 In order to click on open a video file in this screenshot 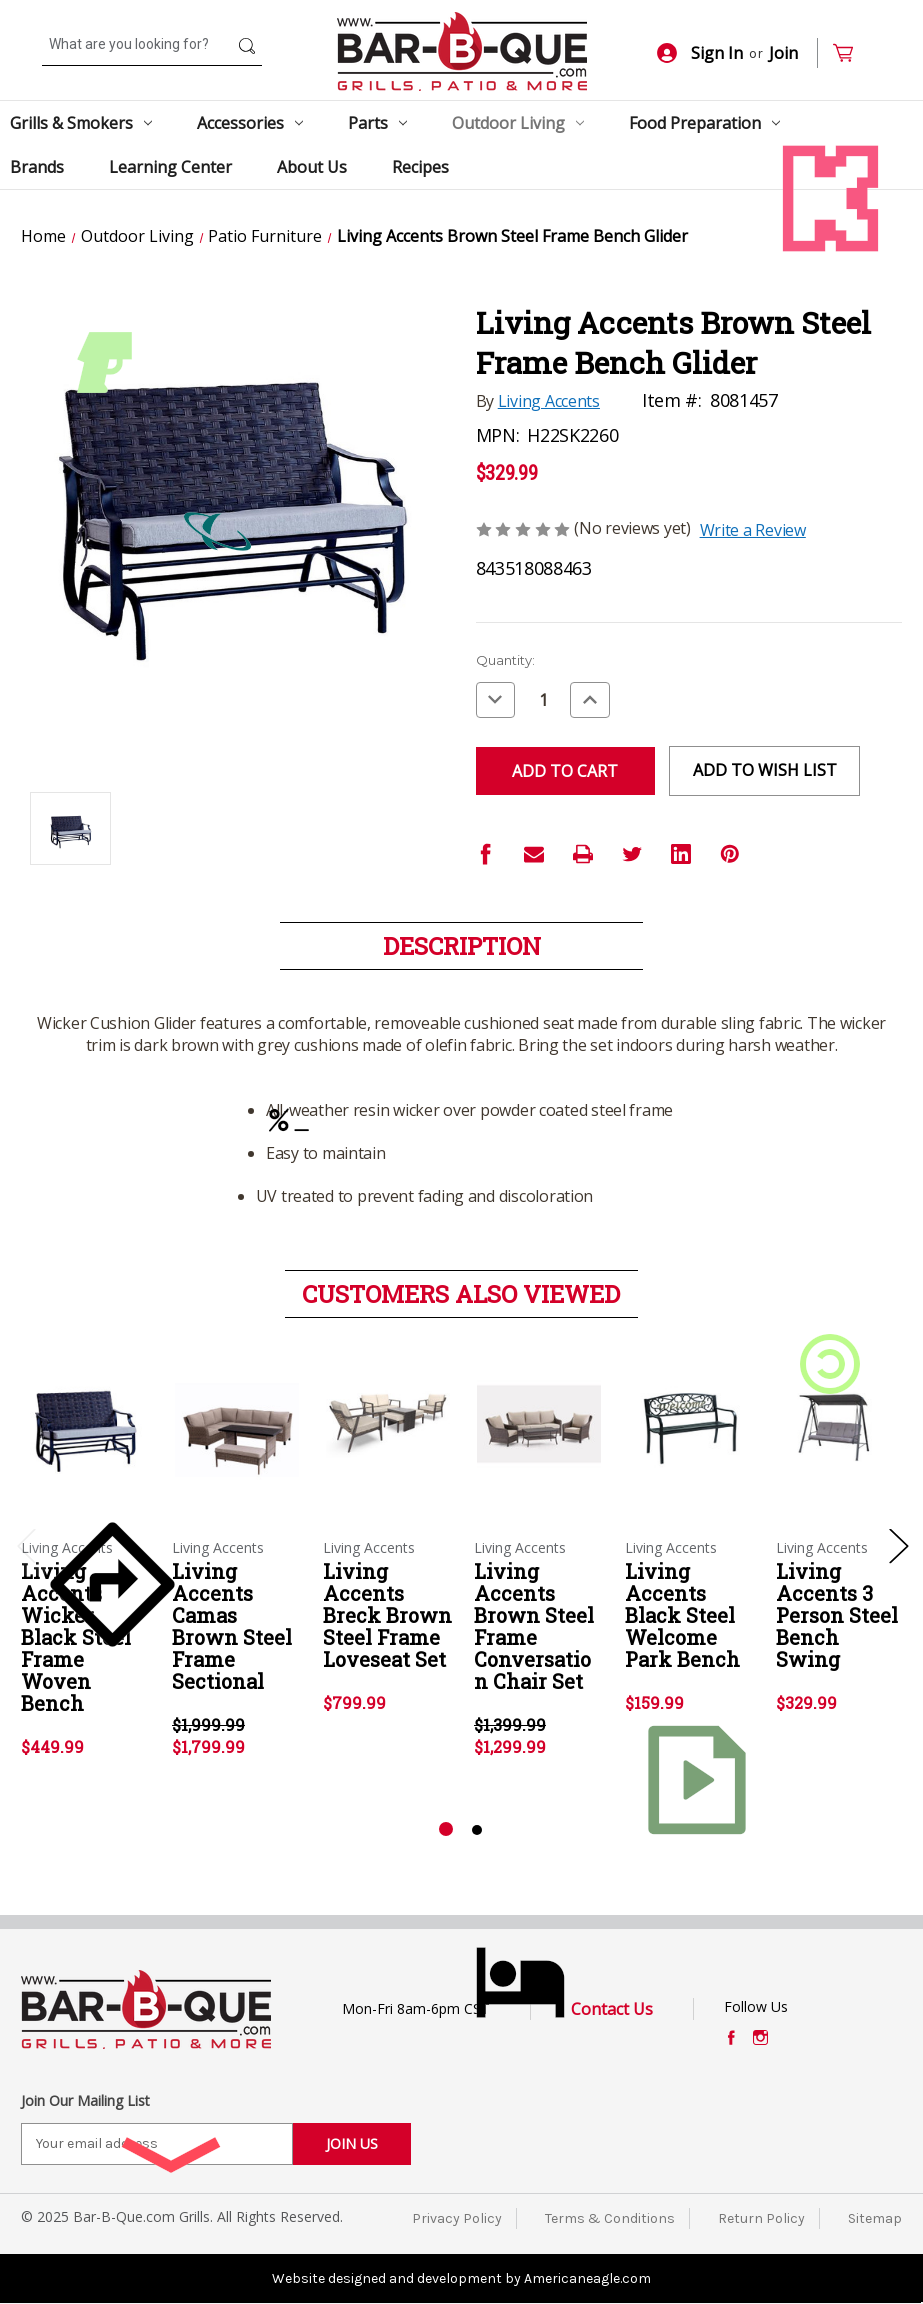, I will do `click(697, 1780)`.